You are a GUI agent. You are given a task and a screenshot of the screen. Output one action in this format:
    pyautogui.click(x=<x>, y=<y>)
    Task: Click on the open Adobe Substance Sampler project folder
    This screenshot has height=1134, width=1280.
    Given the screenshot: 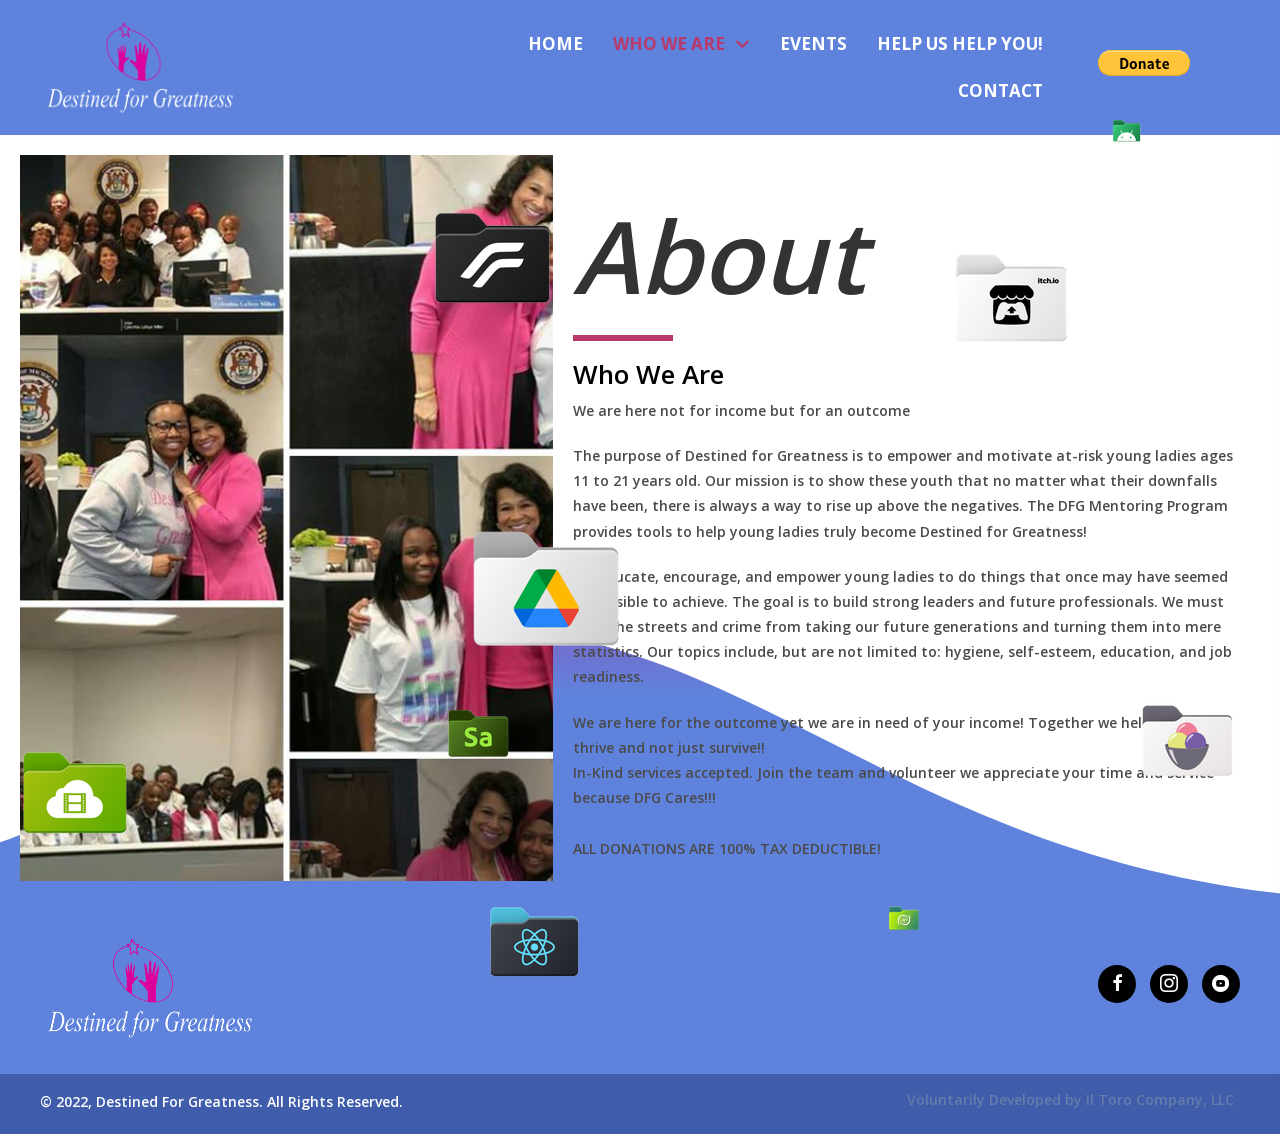 What is the action you would take?
    pyautogui.click(x=478, y=735)
    